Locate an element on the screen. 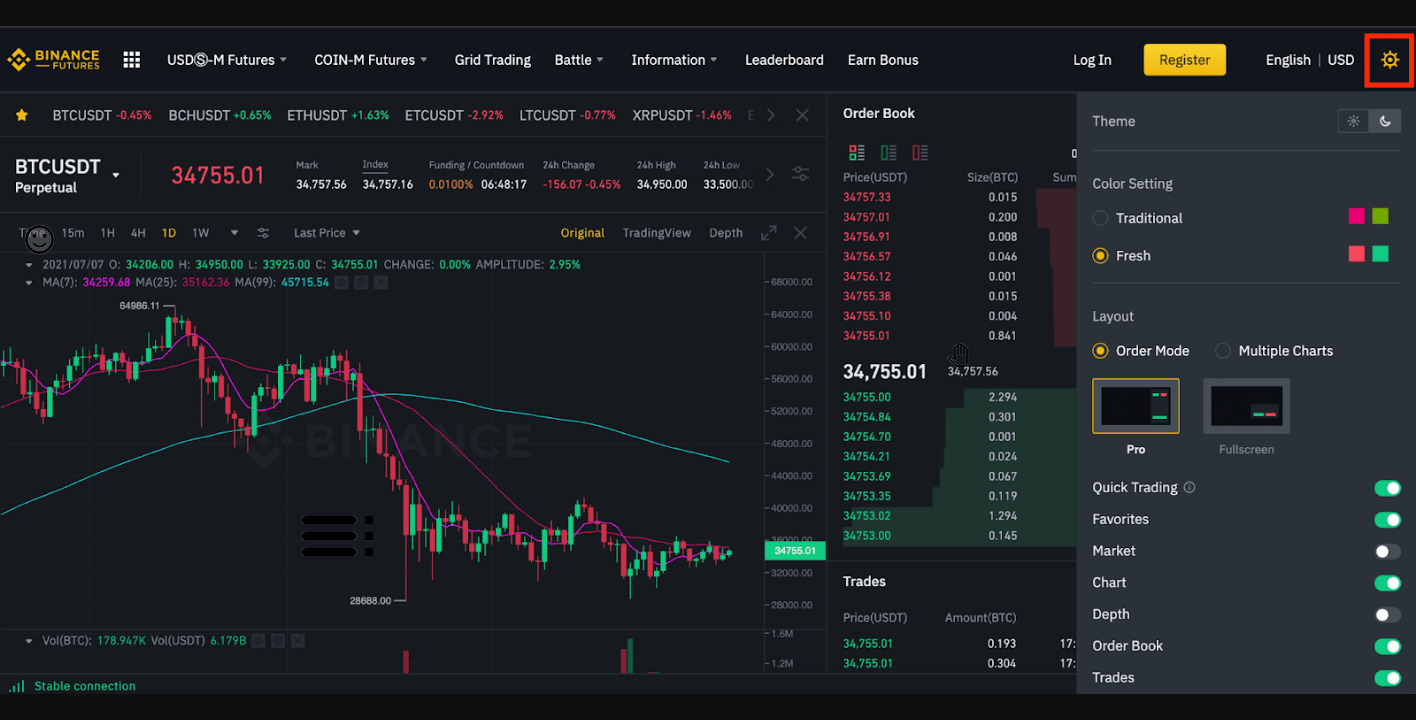 This screenshot has width=1416, height=720. add an emoji or reaction to a message is located at coordinates (39, 239).